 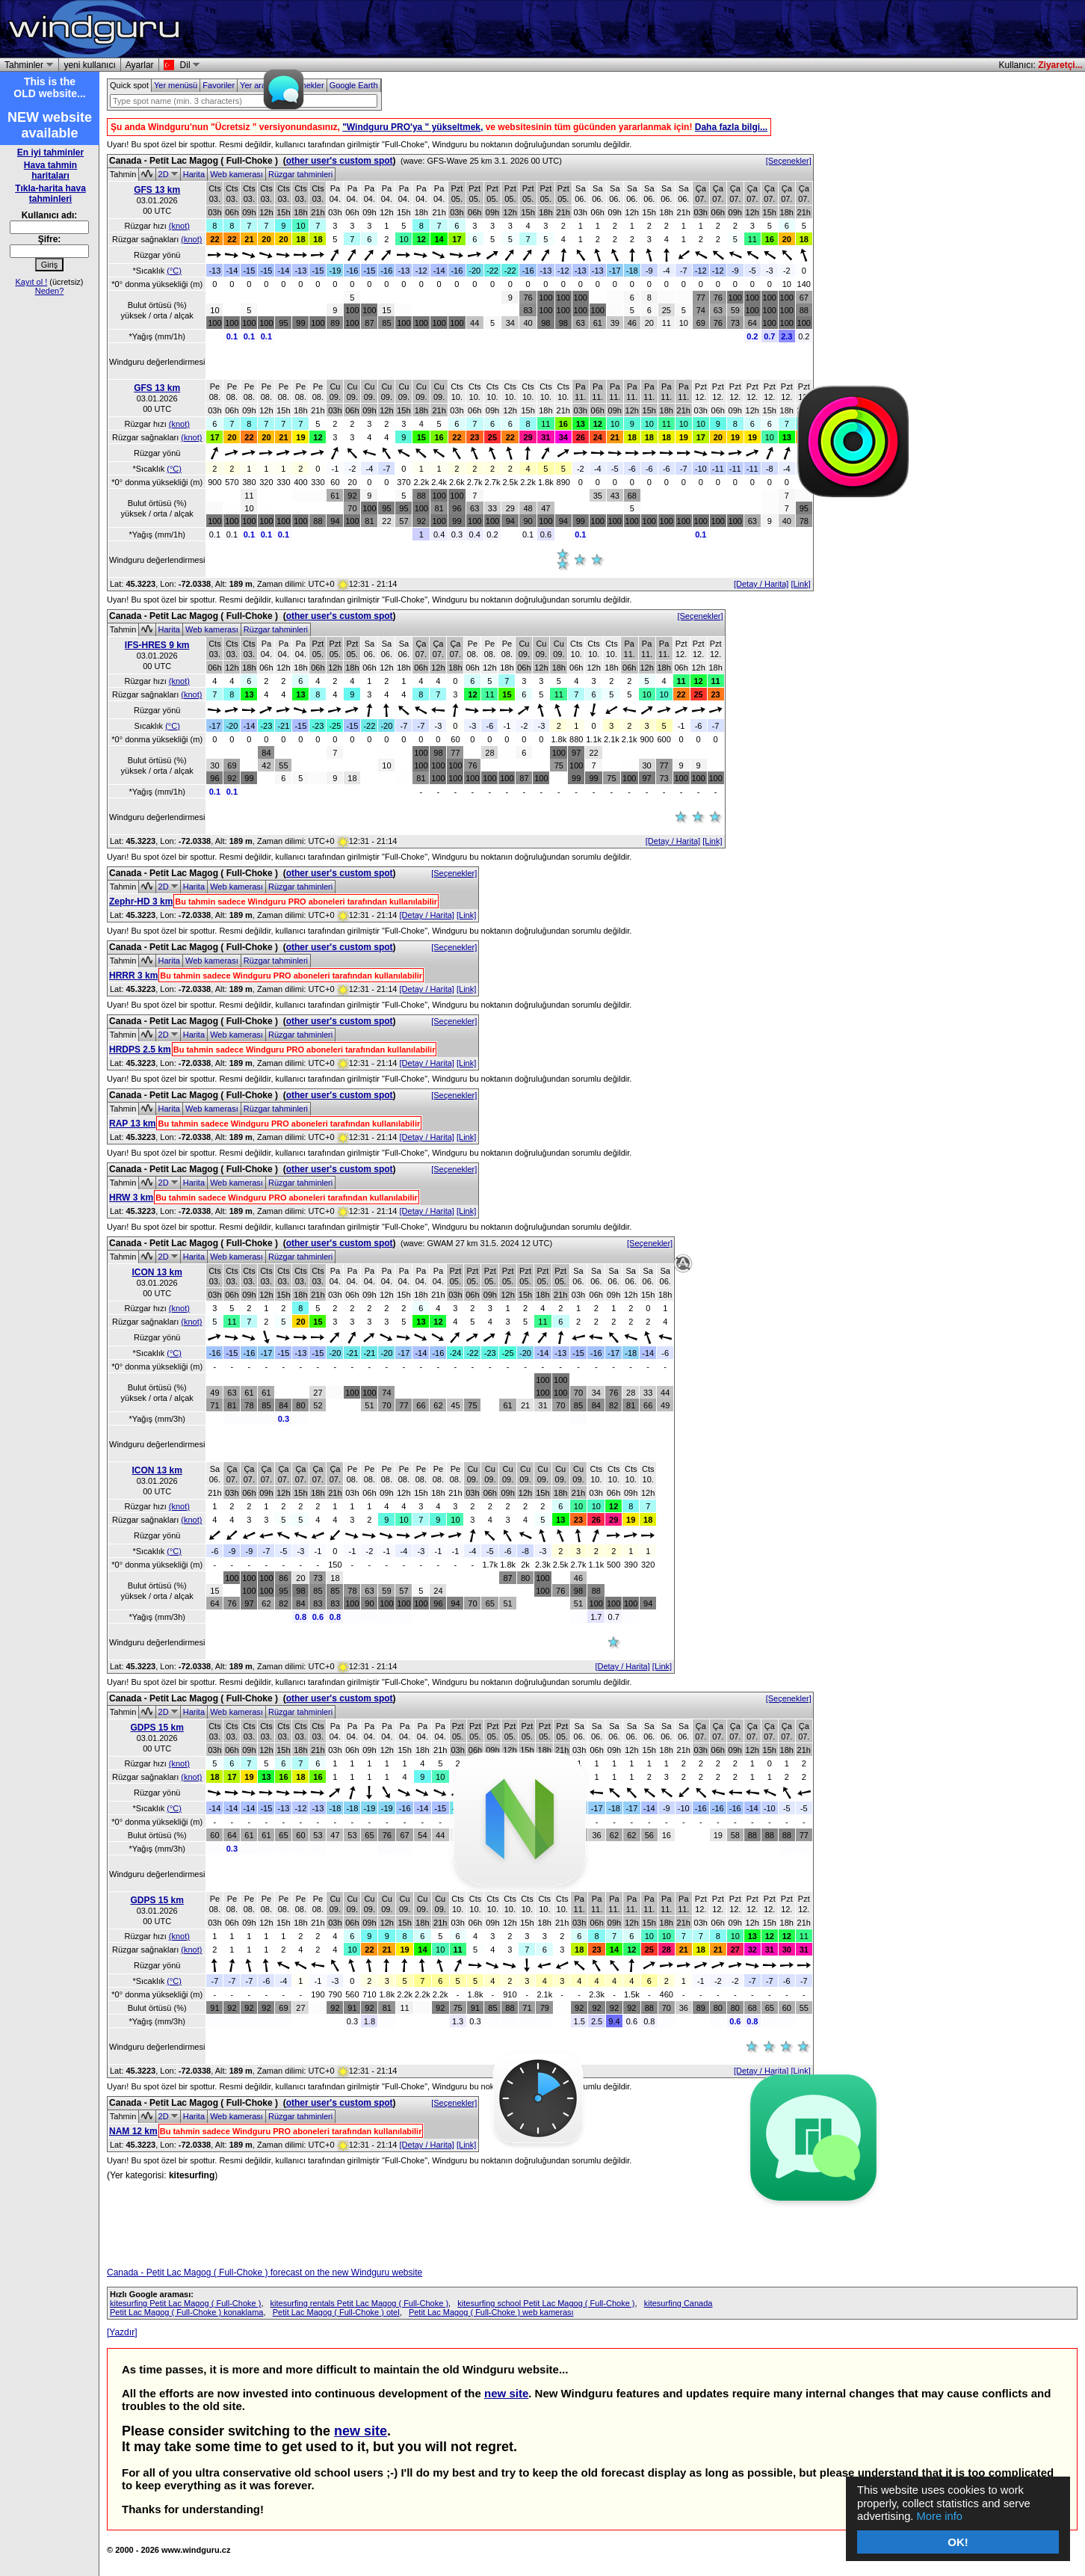 I want to click on open safe eyes app for screen break reminders, so click(x=538, y=2098).